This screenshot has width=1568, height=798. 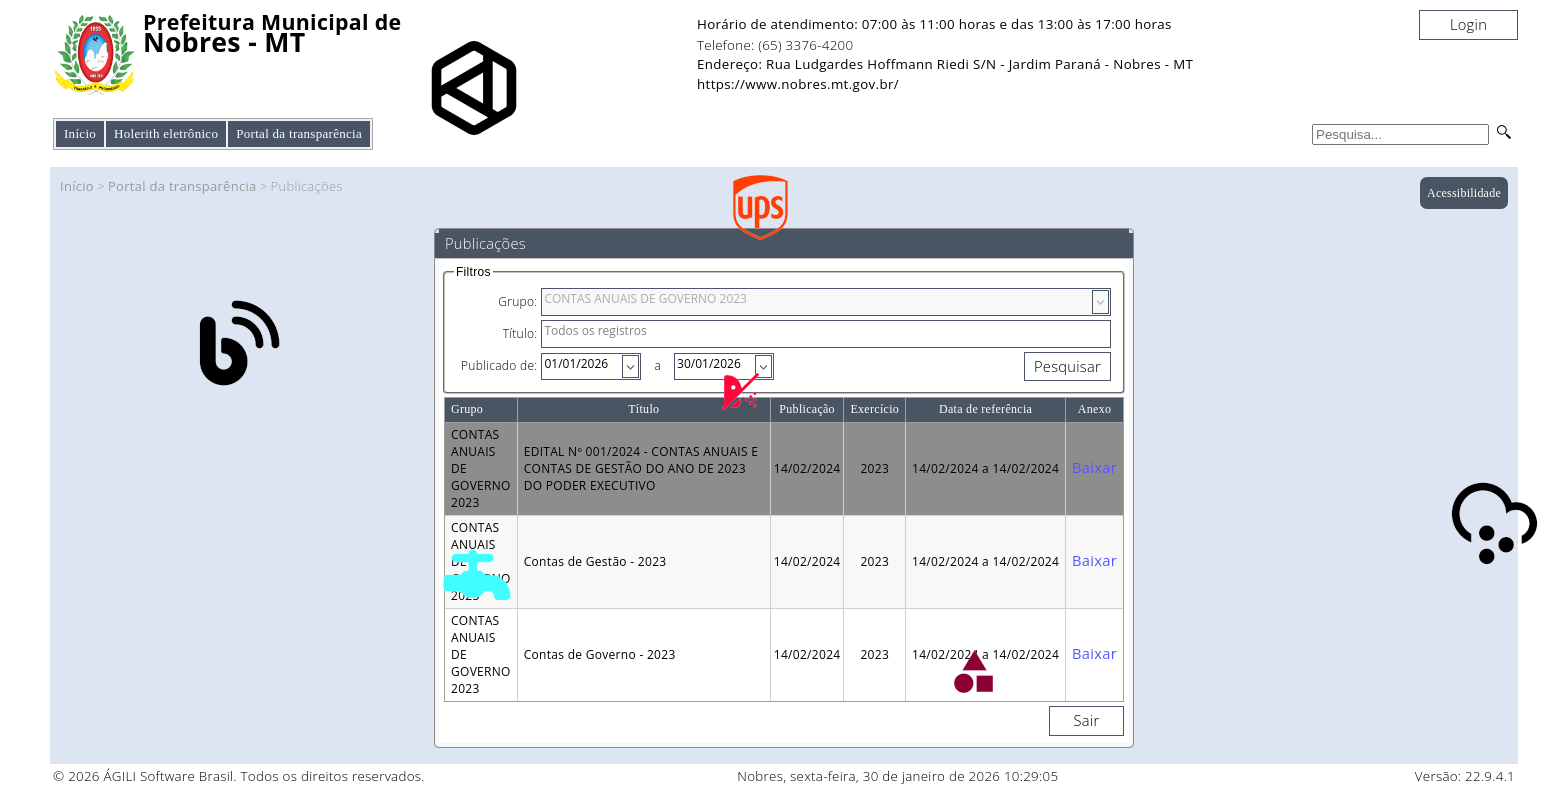 What do you see at coordinates (974, 672) in the screenshot?
I see `access shape tools or drawing options` at bounding box center [974, 672].